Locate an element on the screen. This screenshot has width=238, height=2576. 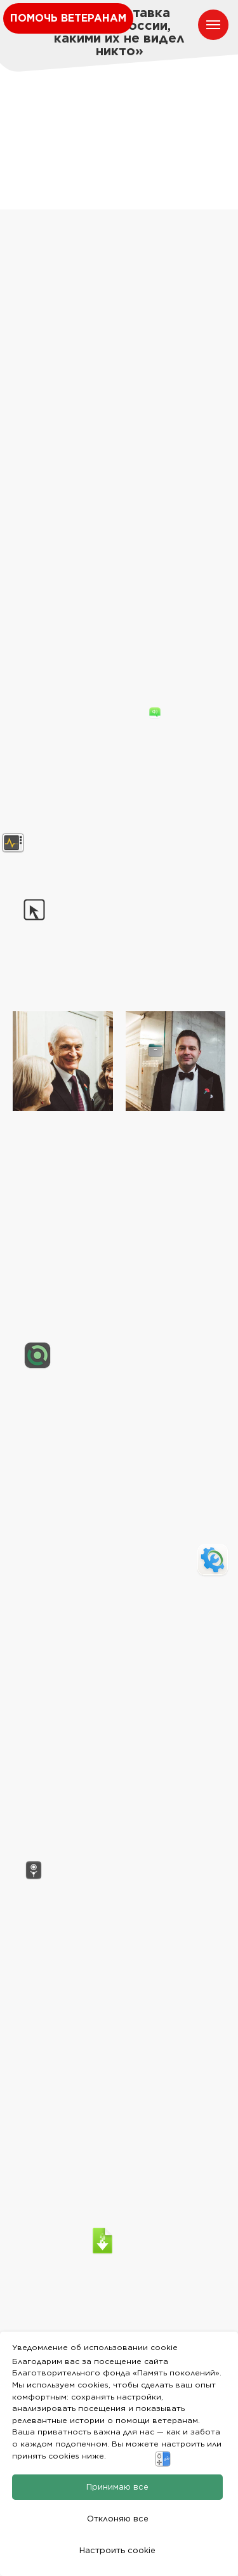
open the file manager application is located at coordinates (155, 1050).